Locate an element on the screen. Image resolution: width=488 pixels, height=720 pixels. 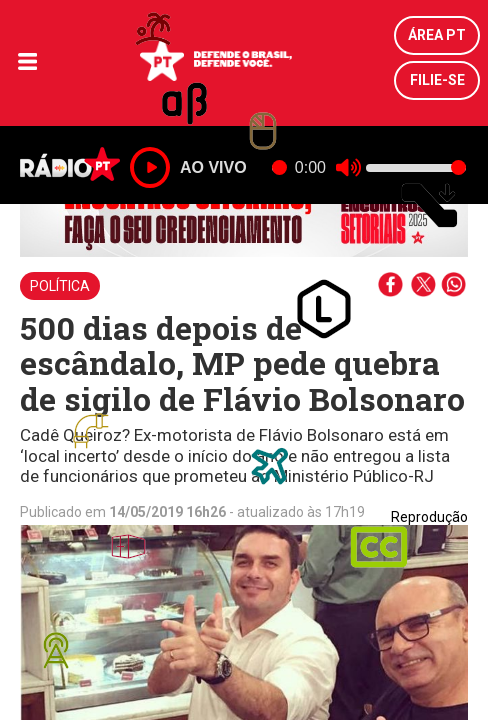
indicates vacation or travel mode is located at coordinates (153, 29).